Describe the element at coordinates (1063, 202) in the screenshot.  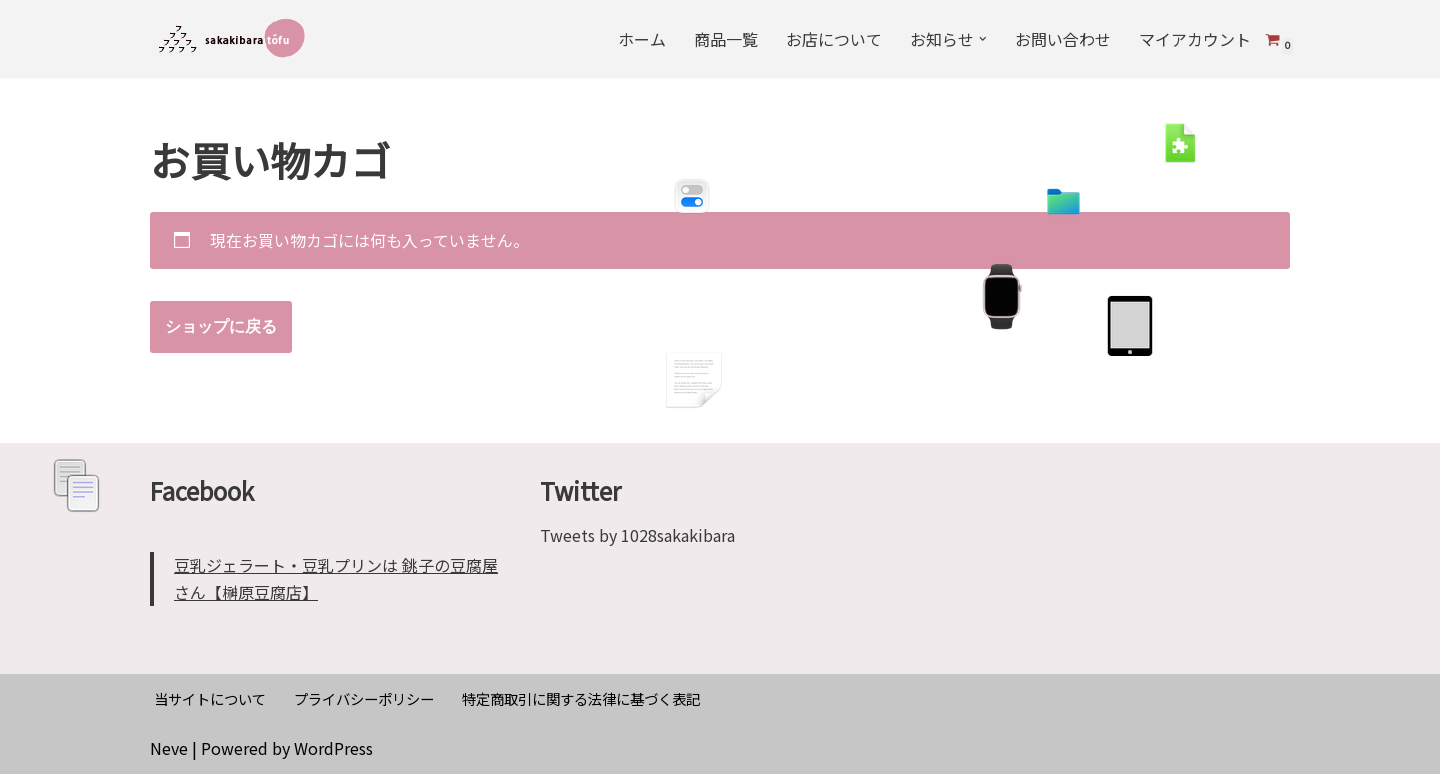
I see `open the color gradient settings folder` at that location.